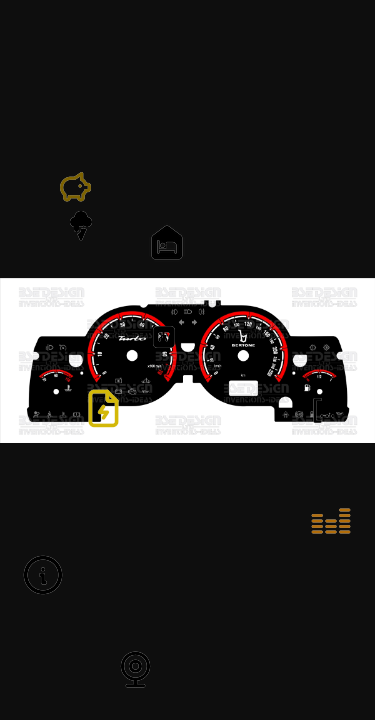 Image resolution: width=375 pixels, height=720 pixels. Describe the element at coordinates (135, 669) in the screenshot. I see `access webcam or camera settings` at that location.